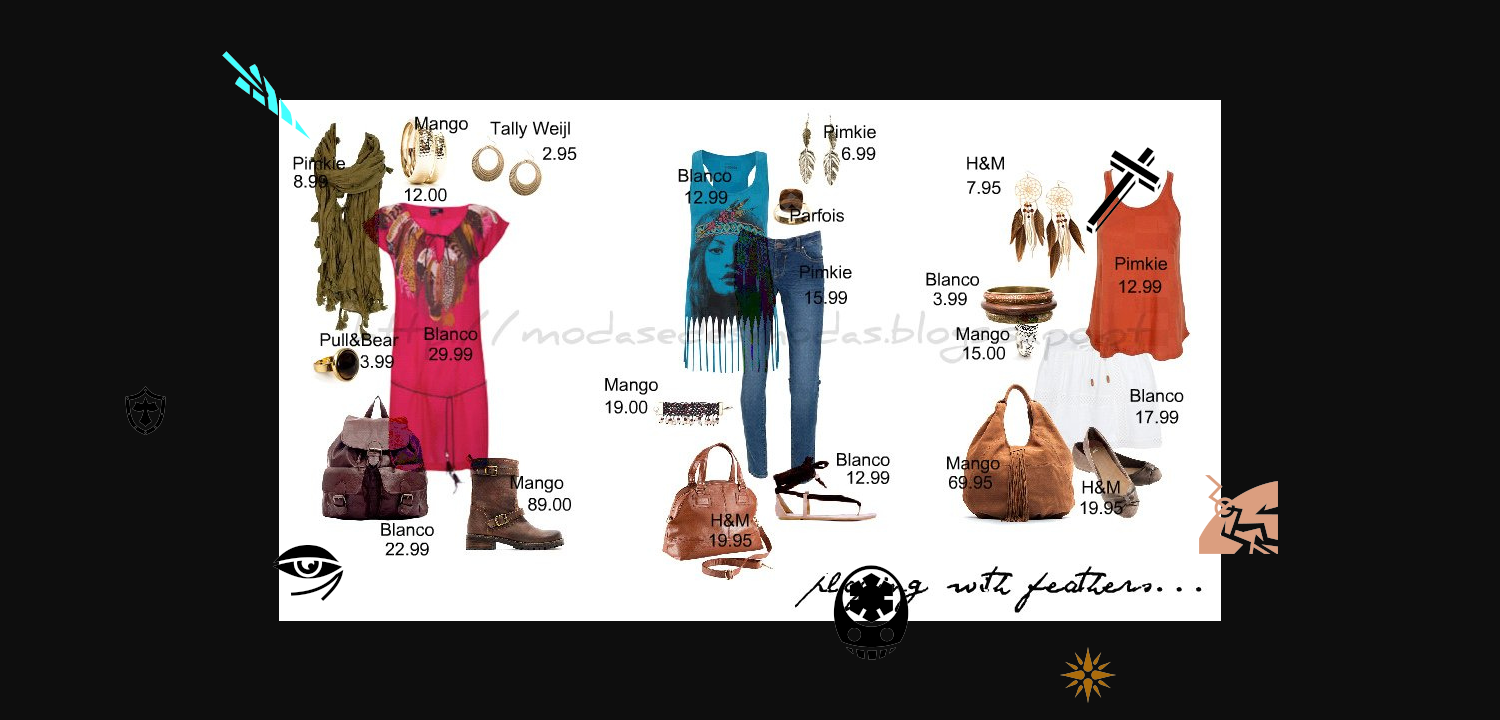 The width and height of the screenshot is (1500, 720). I want to click on activate a lightning-based attack or ability, so click(1238, 514).